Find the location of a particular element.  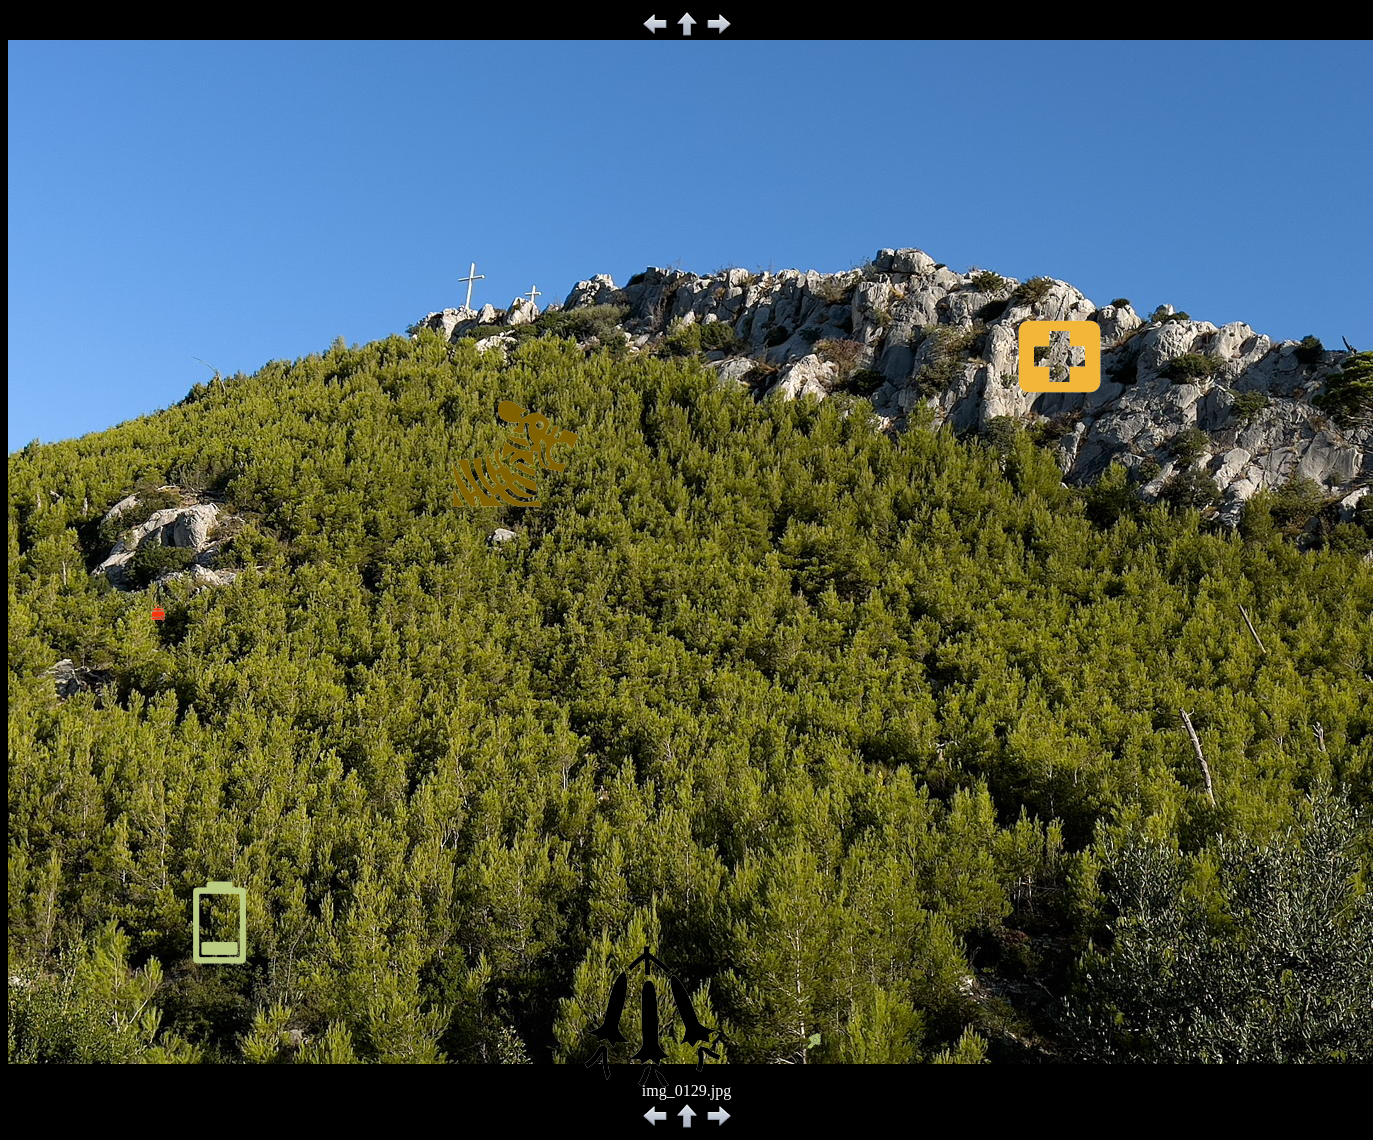

represents a wildlife or animal-related feature is located at coordinates (512, 444).